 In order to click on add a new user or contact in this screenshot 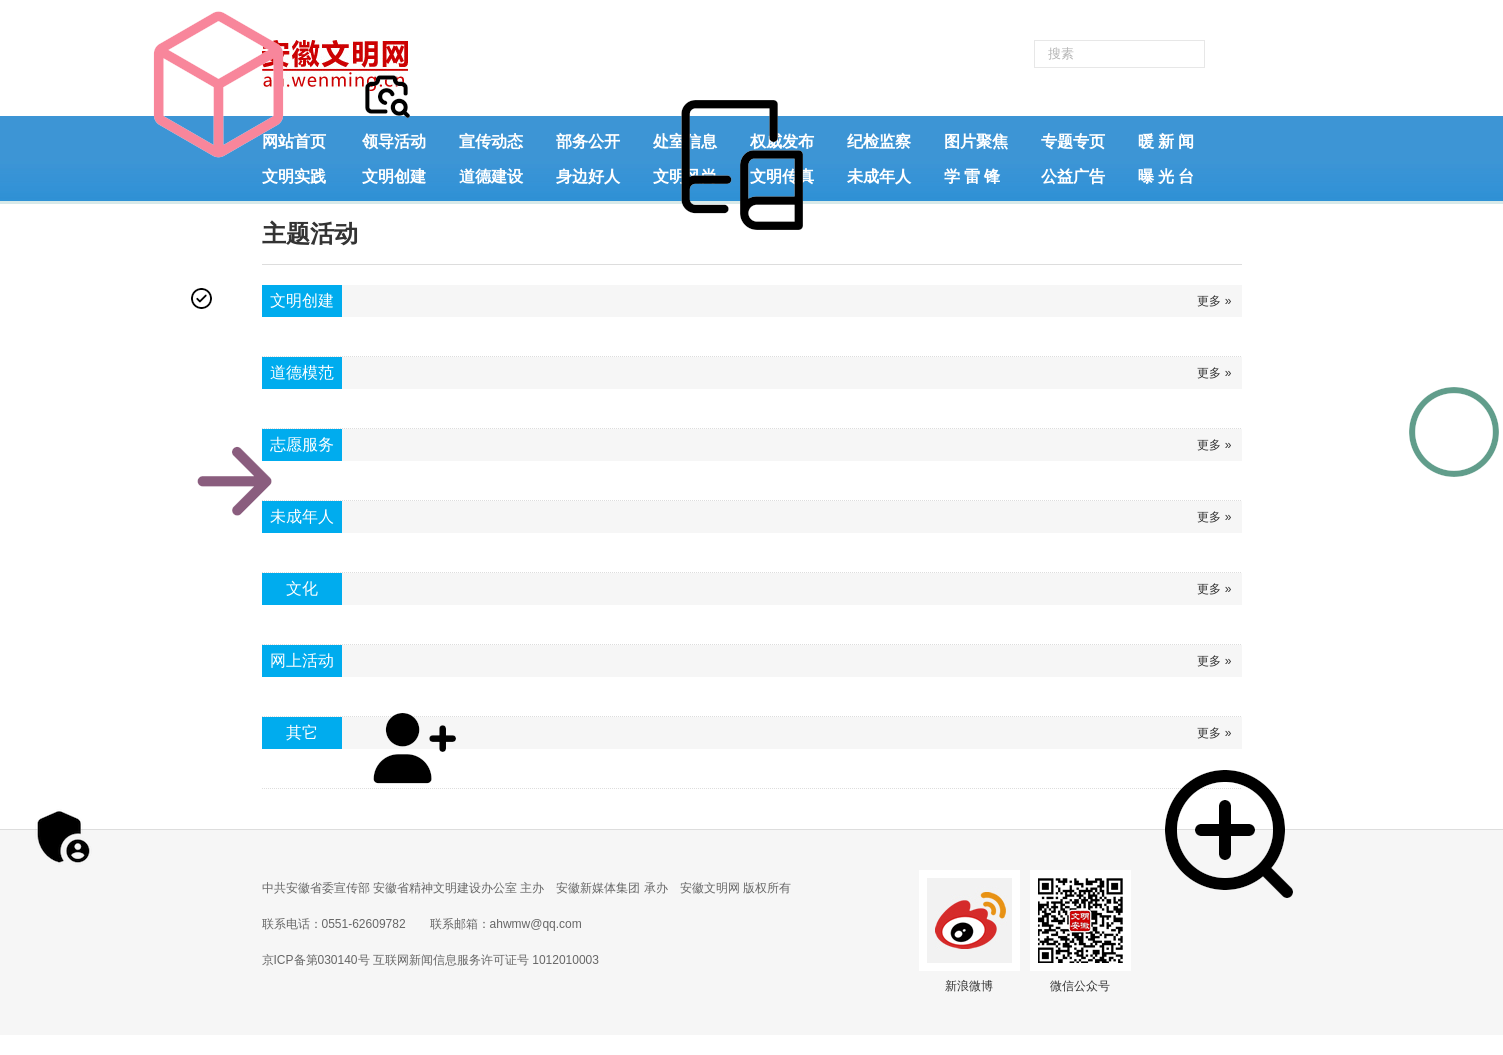, I will do `click(411, 747)`.